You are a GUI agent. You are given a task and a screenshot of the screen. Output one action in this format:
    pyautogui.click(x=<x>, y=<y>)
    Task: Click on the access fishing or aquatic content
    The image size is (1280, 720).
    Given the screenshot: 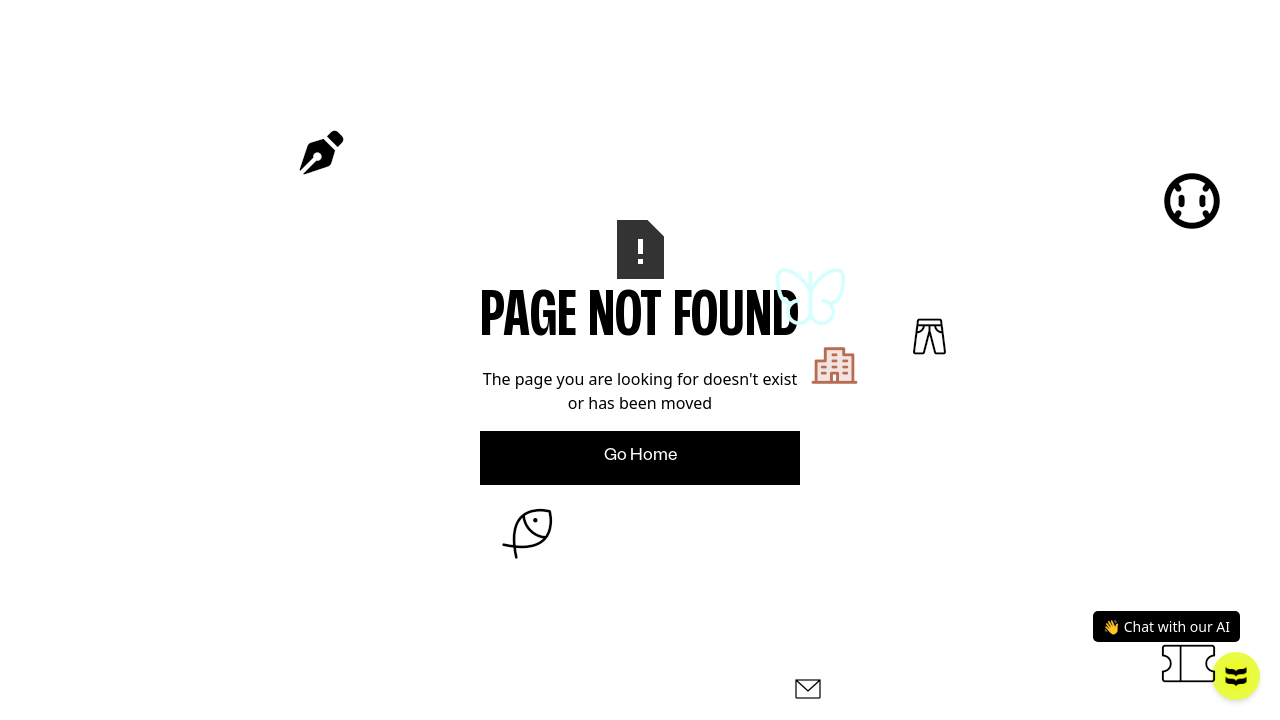 What is the action you would take?
    pyautogui.click(x=529, y=532)
    